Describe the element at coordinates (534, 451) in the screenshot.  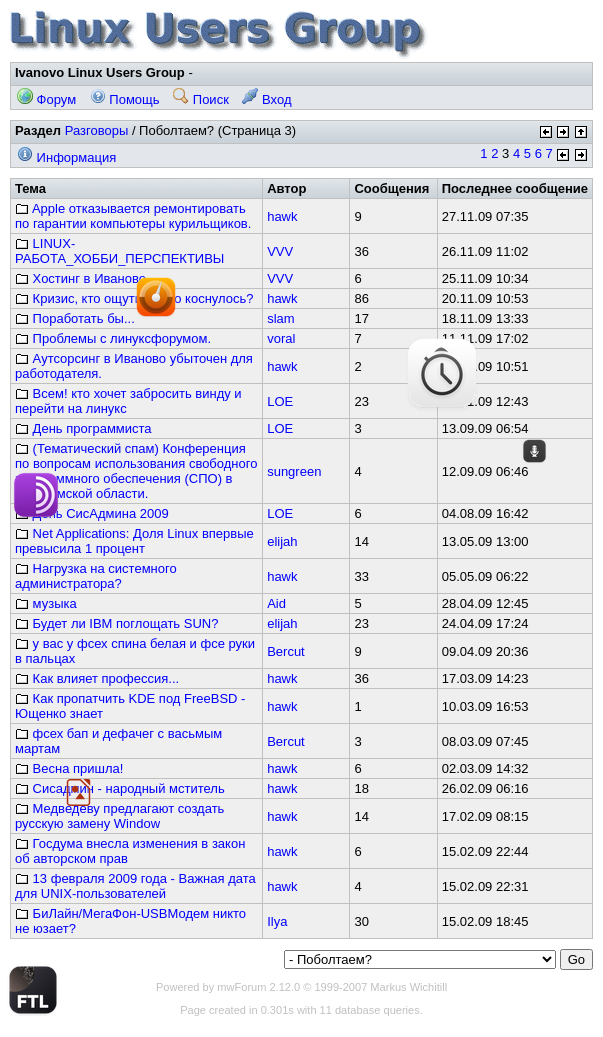
I see `open podcast or audio recording app` at that location.